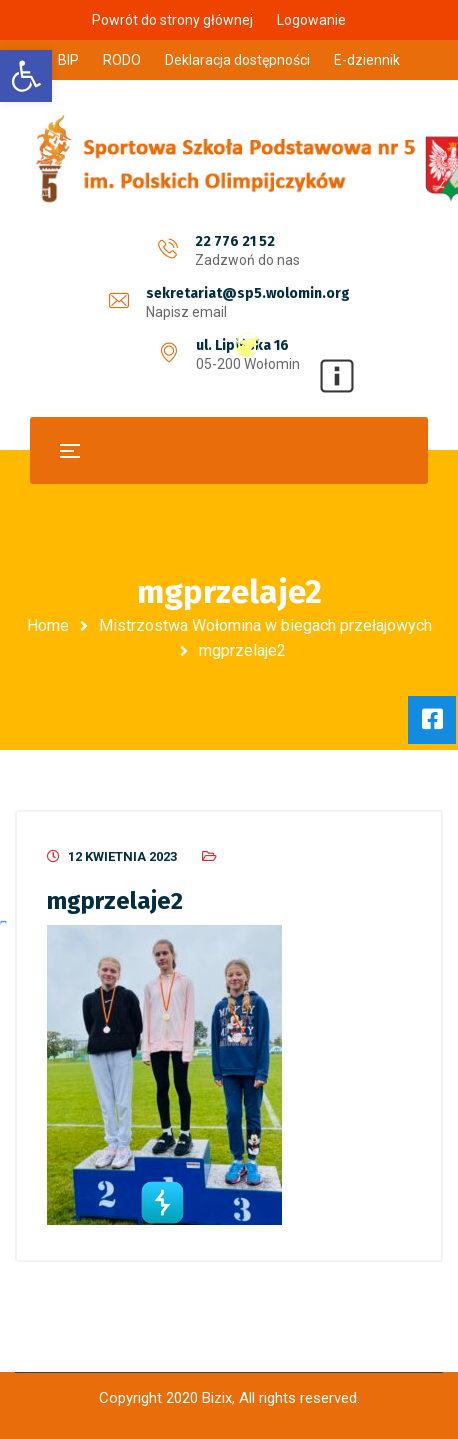 Image resolution: width=458 pixels, height=1439 pixels. I want to click on open burp suite application, so click(162, 1202).